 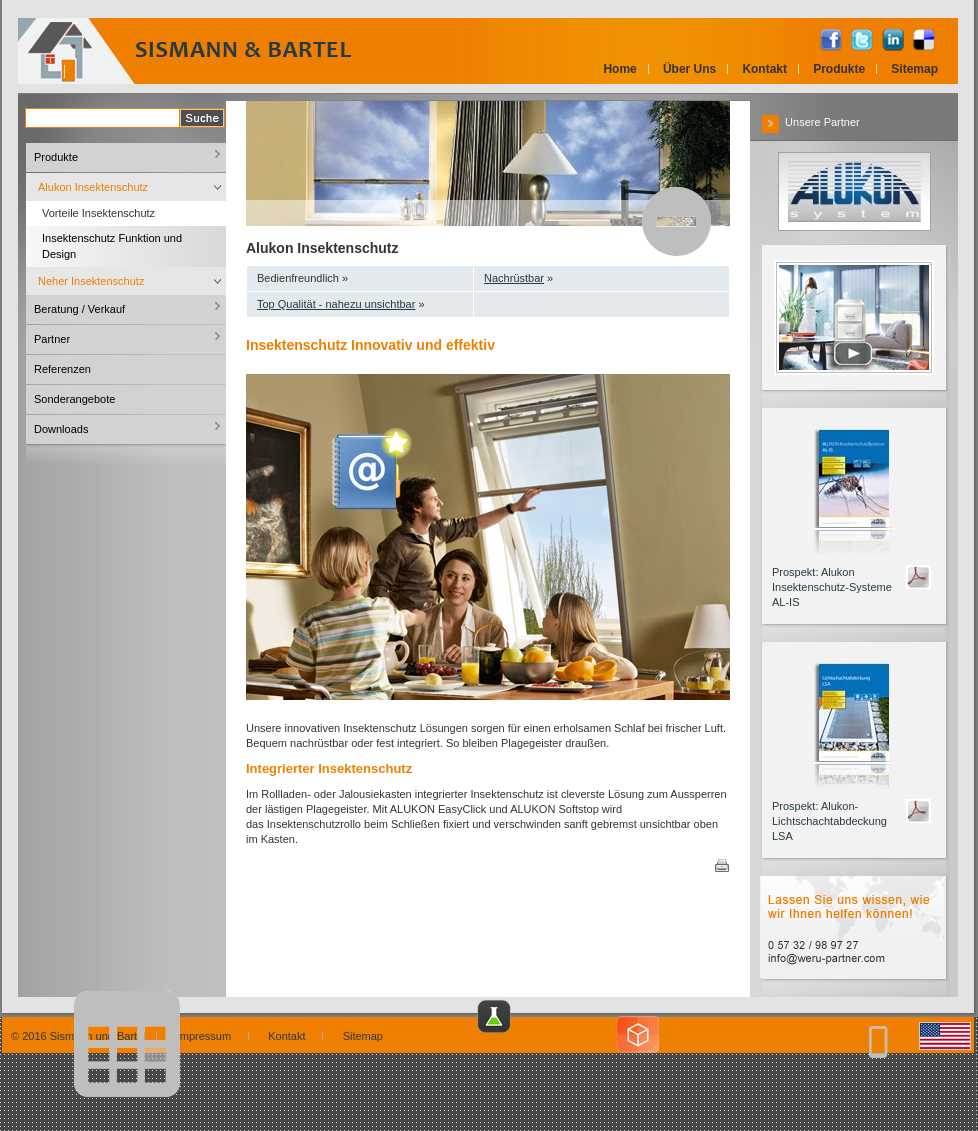 I want to click on indicates a calendar file type, so click(x=130, y=1047).